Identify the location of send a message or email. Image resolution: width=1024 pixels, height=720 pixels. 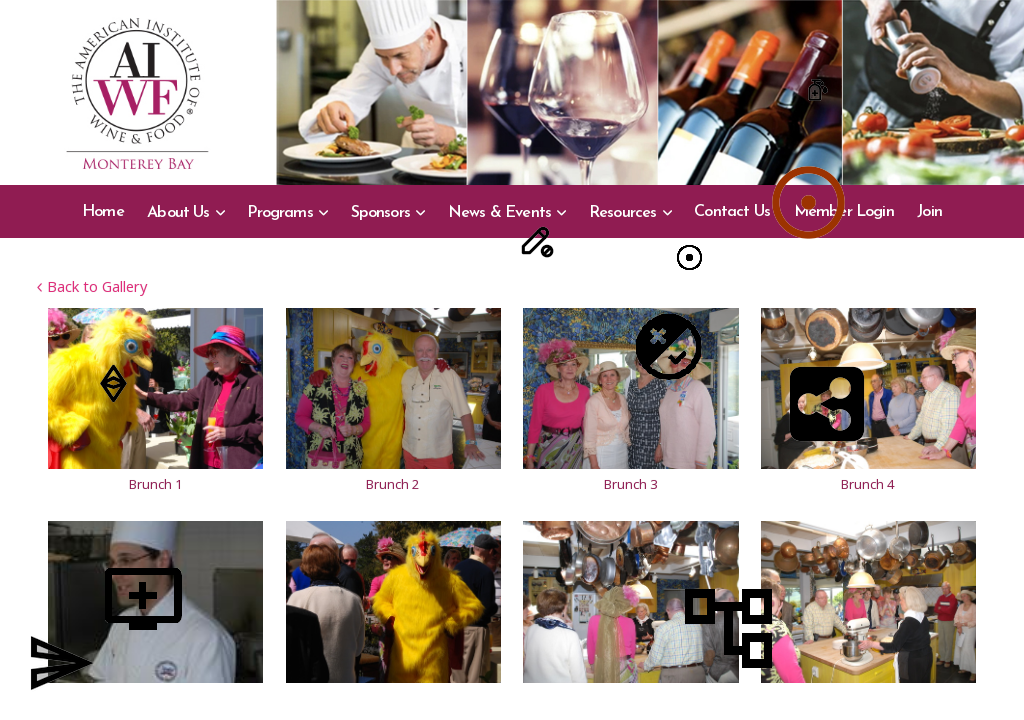
(61, 663).